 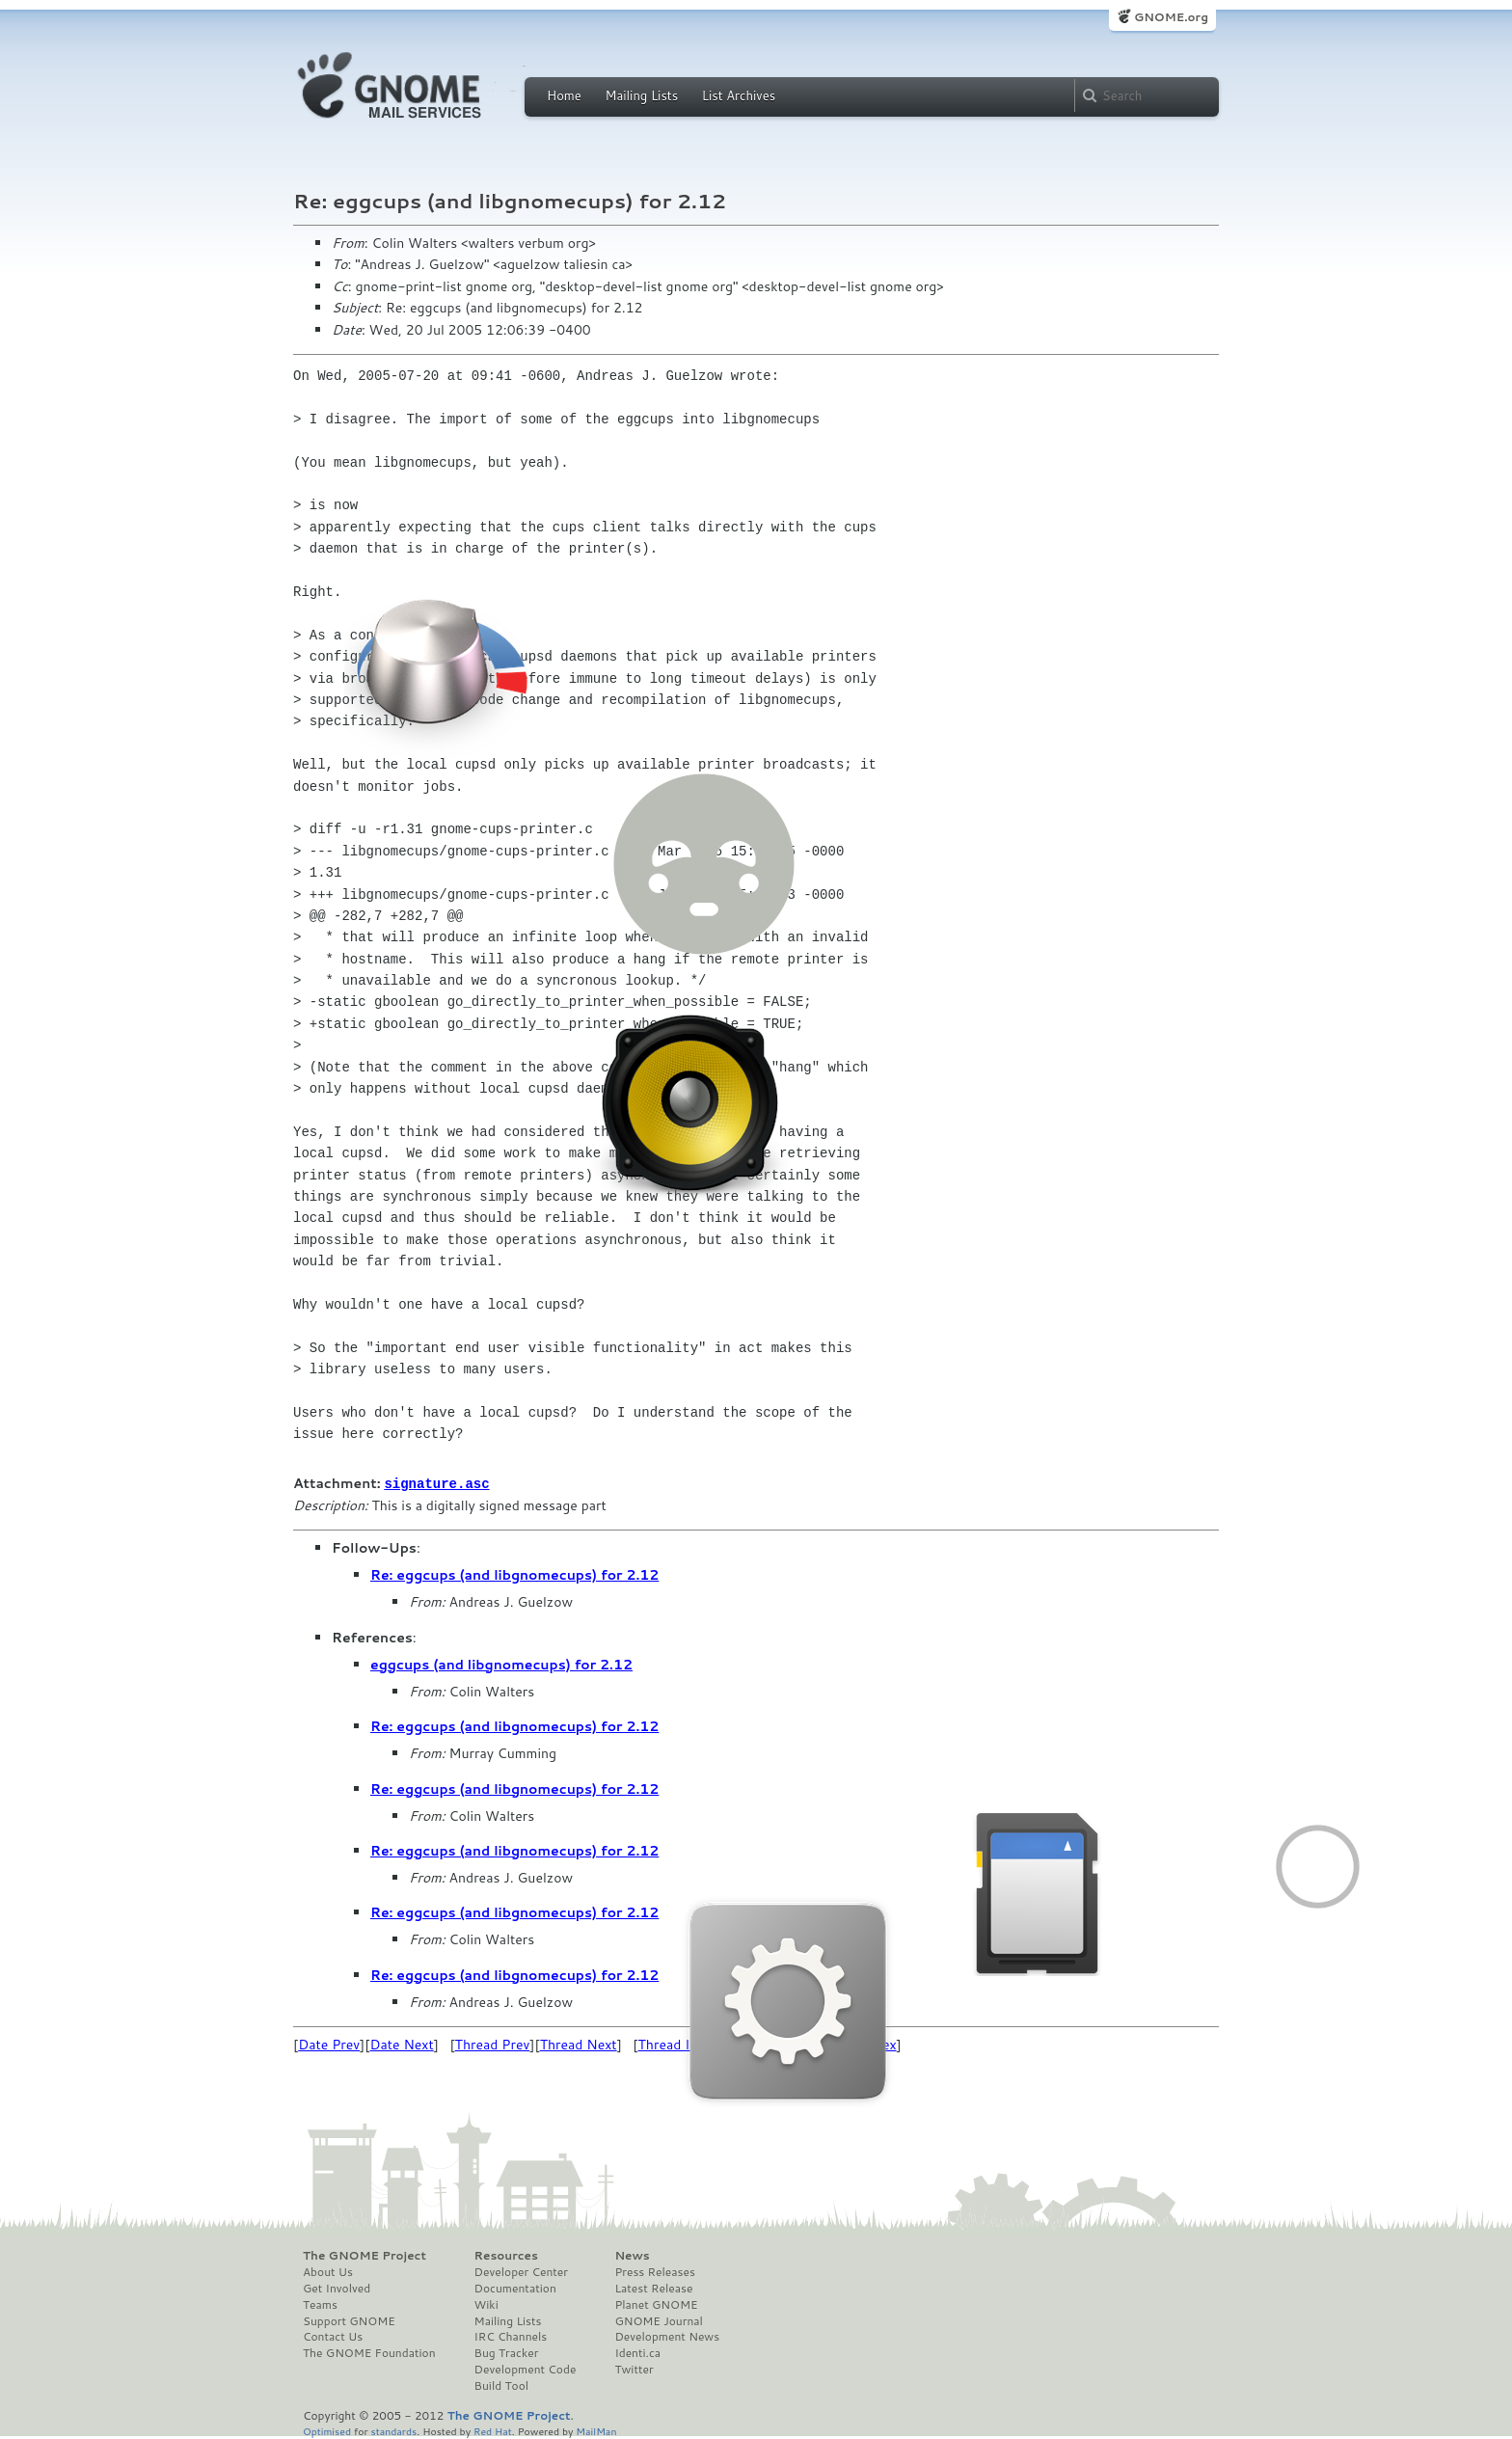 What do you see at coordinates (440, 664) in the screenshot?
I see `adjust system audio volume` at bounding box center [440, 664].